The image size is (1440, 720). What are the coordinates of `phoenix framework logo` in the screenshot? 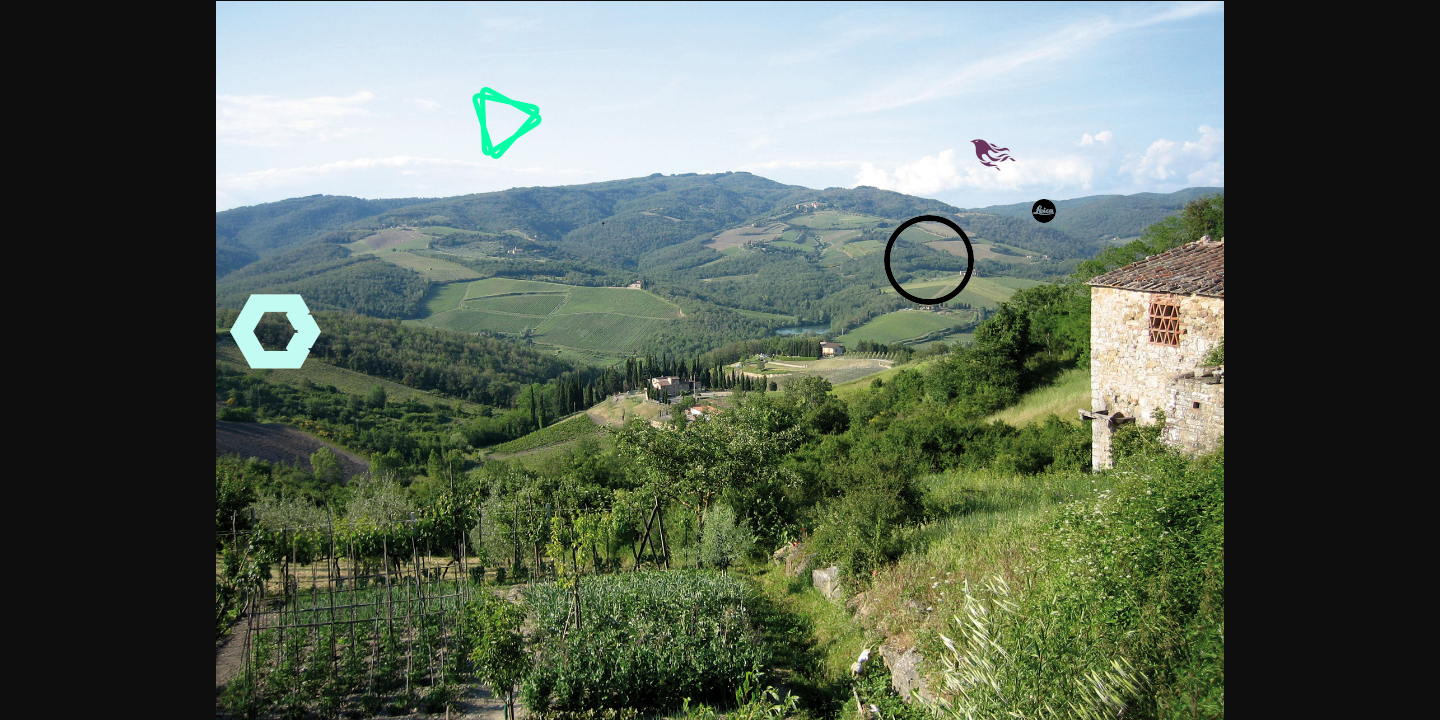 It's located at (993, 155).